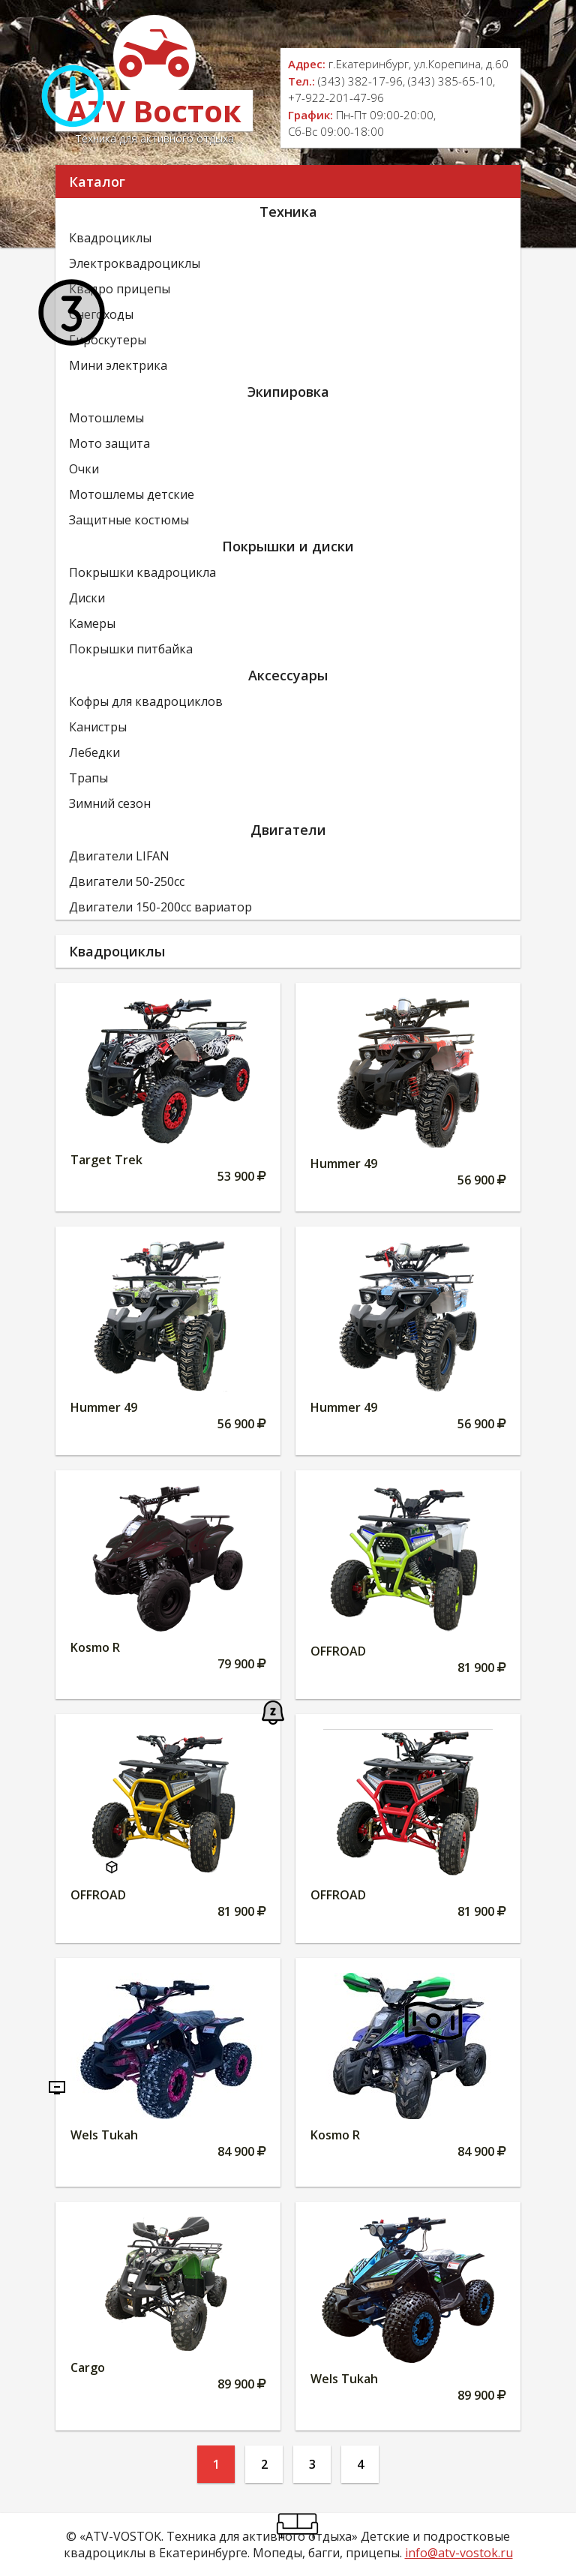  I want to click on browse furniture or home decor items, so click(297, 2525).